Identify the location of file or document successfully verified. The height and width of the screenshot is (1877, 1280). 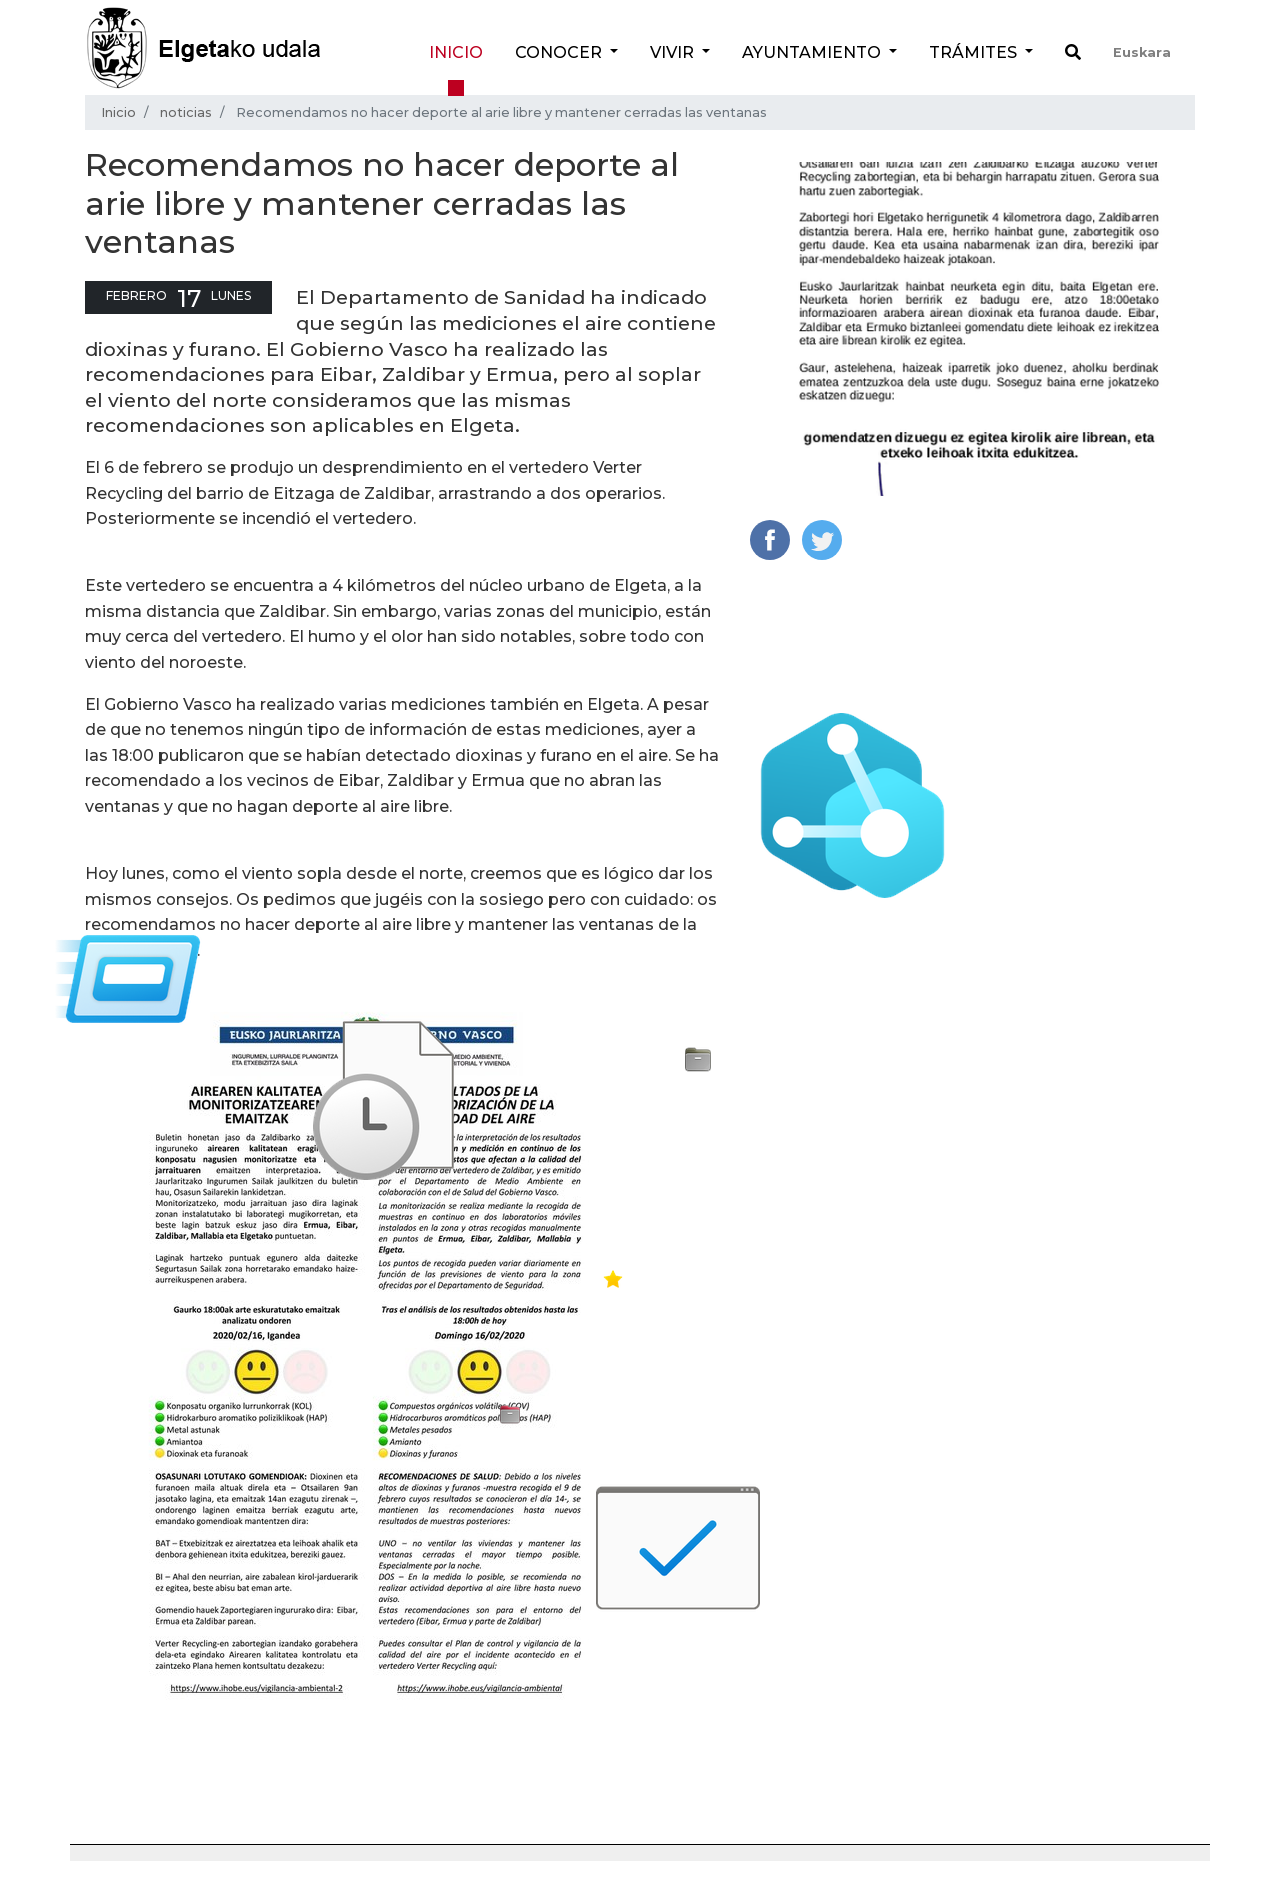
(678, 1548).